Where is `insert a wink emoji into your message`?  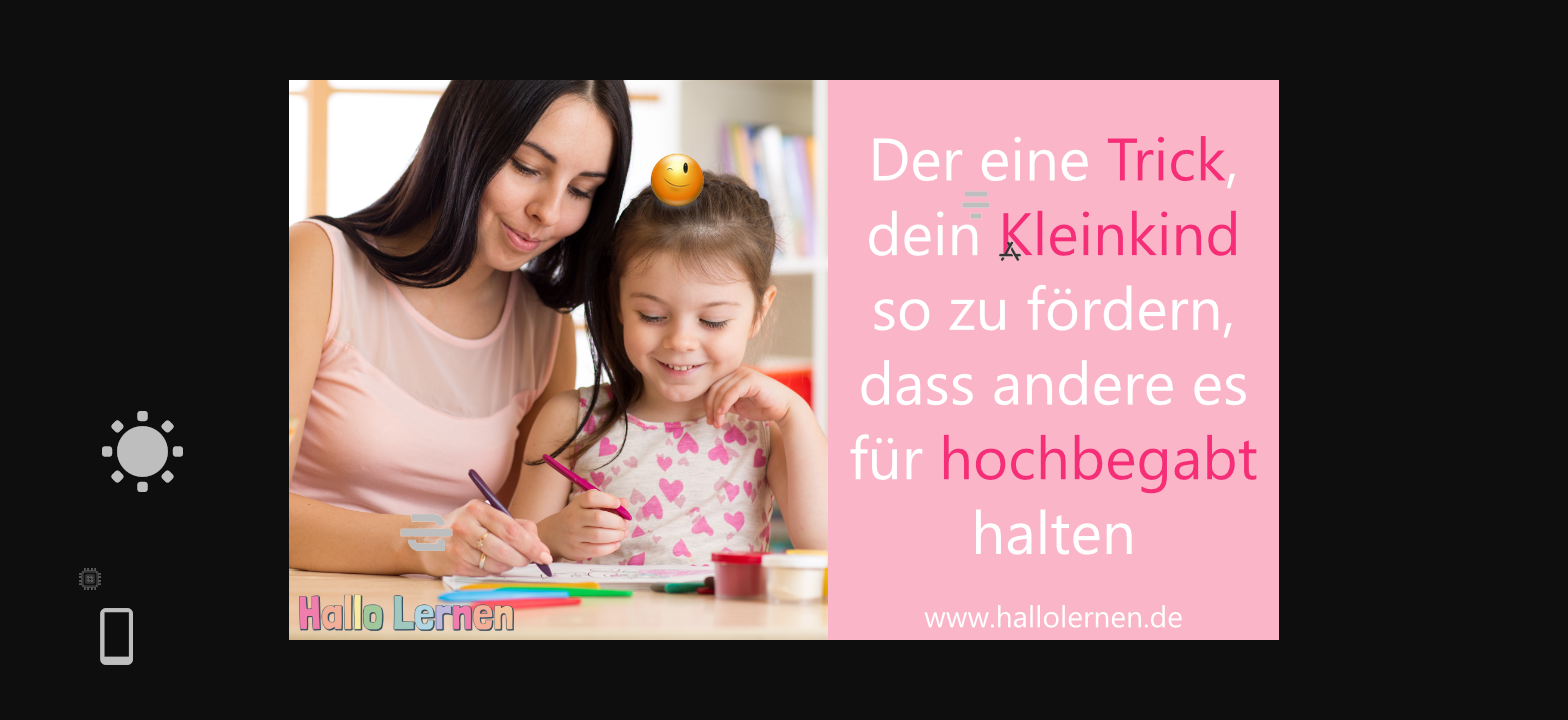 insert a wink emoji into your message is located at coordinates (677, 182).